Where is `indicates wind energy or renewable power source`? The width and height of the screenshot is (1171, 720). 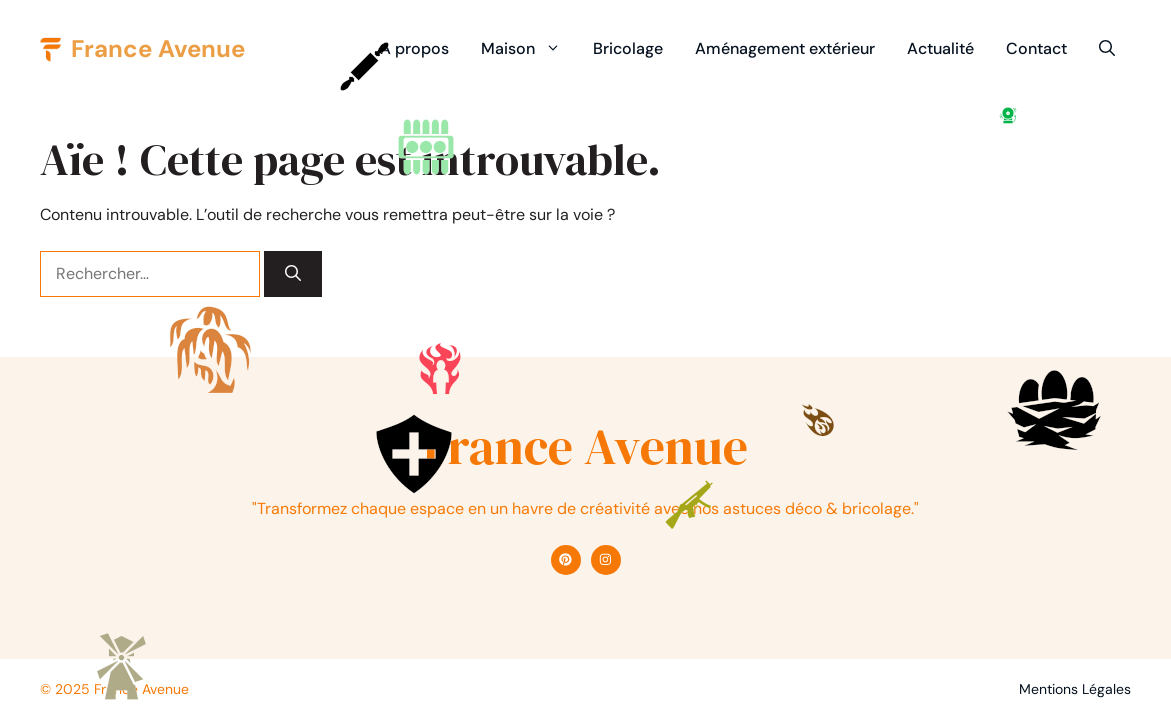
indicates wind energy or renewable power source is located at coordinates (121, 666).